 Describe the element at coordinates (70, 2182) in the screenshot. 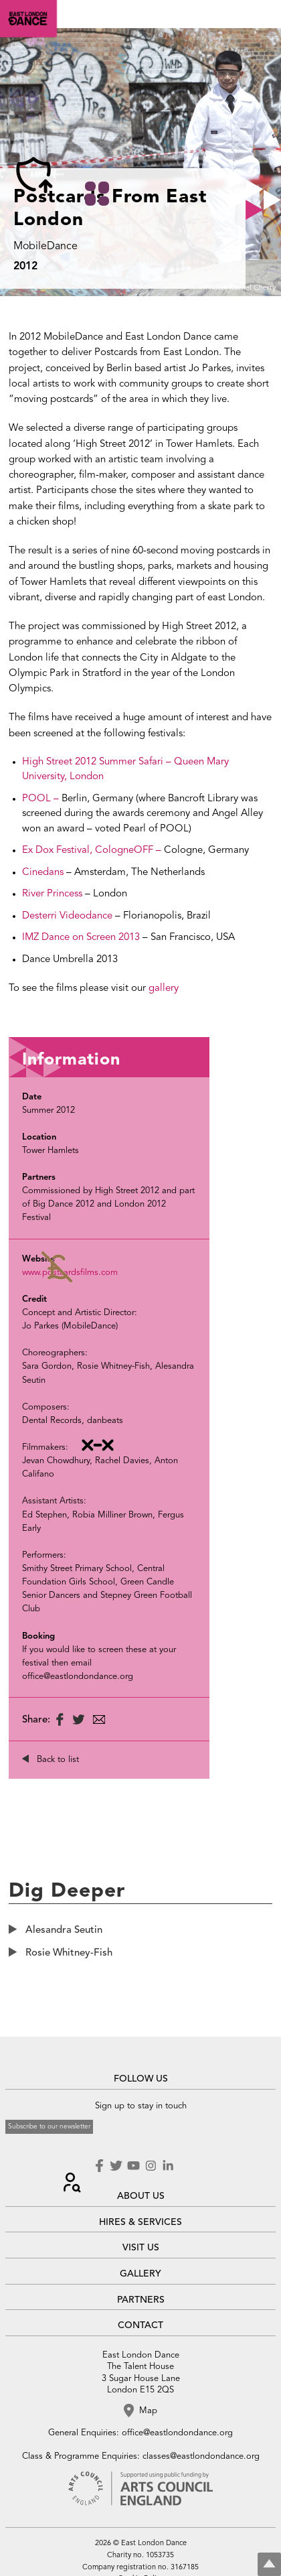

I see `search for a user or contact` at that location.